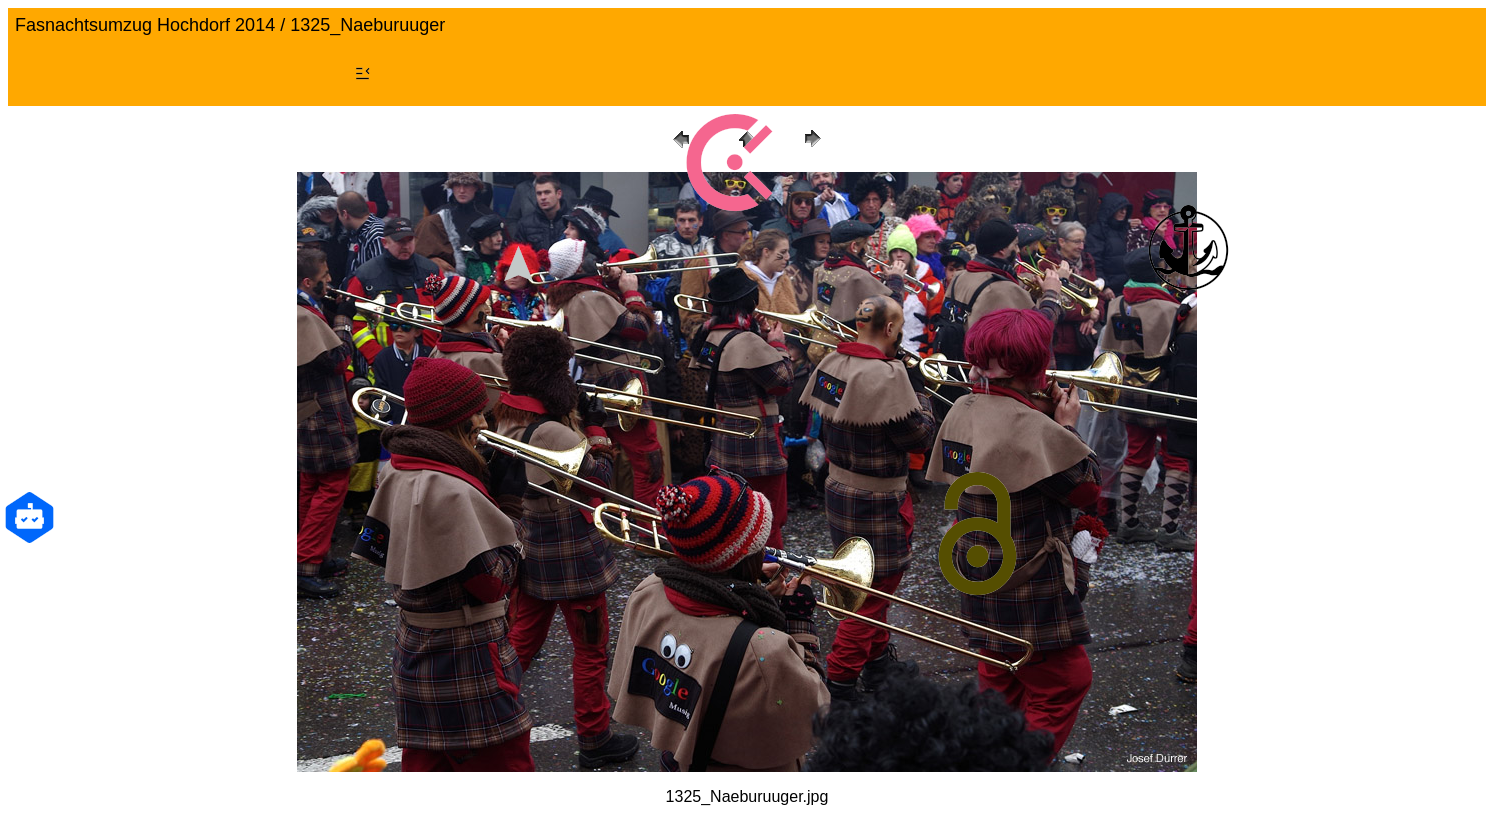 This screenshot has height=822, width=1494. Describe the element at coordinates (1188, 247) in the screenshot. I see `oxc javascript toolchain logo` at that location.